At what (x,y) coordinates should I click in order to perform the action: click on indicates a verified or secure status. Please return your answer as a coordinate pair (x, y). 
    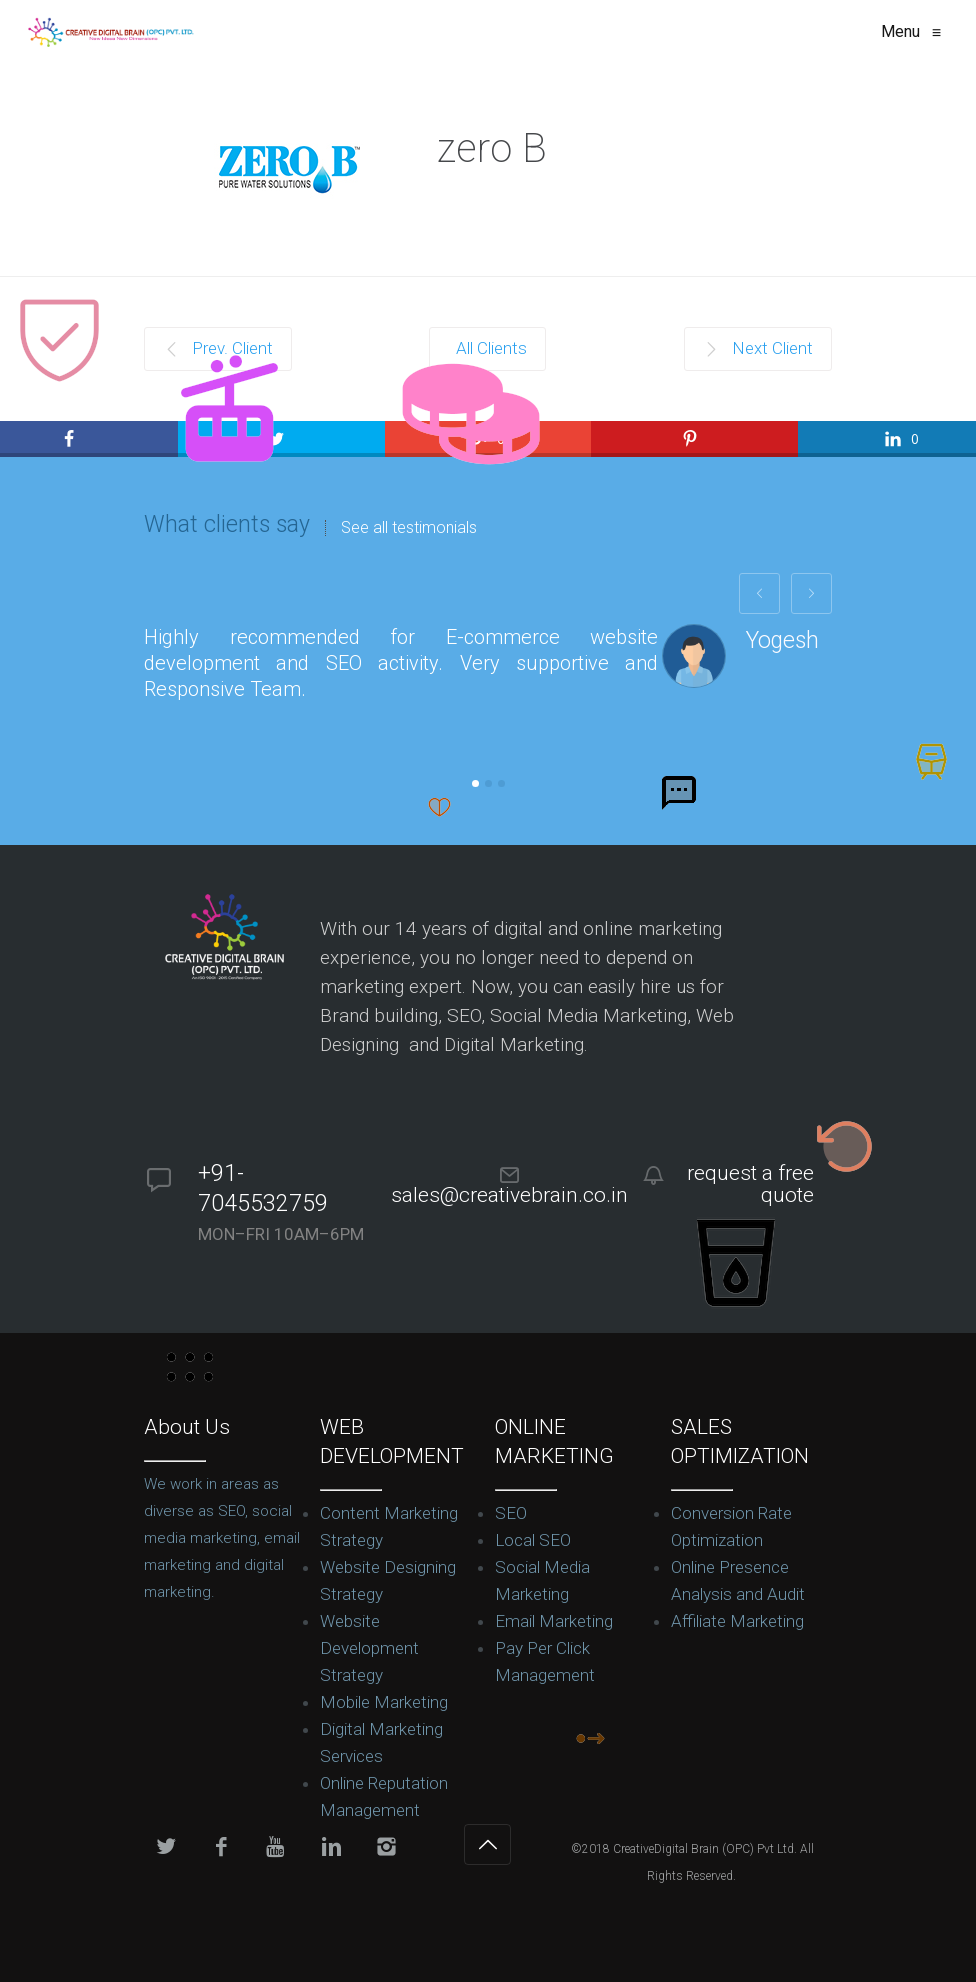
    Looking at the image, I should click on (59, 335).